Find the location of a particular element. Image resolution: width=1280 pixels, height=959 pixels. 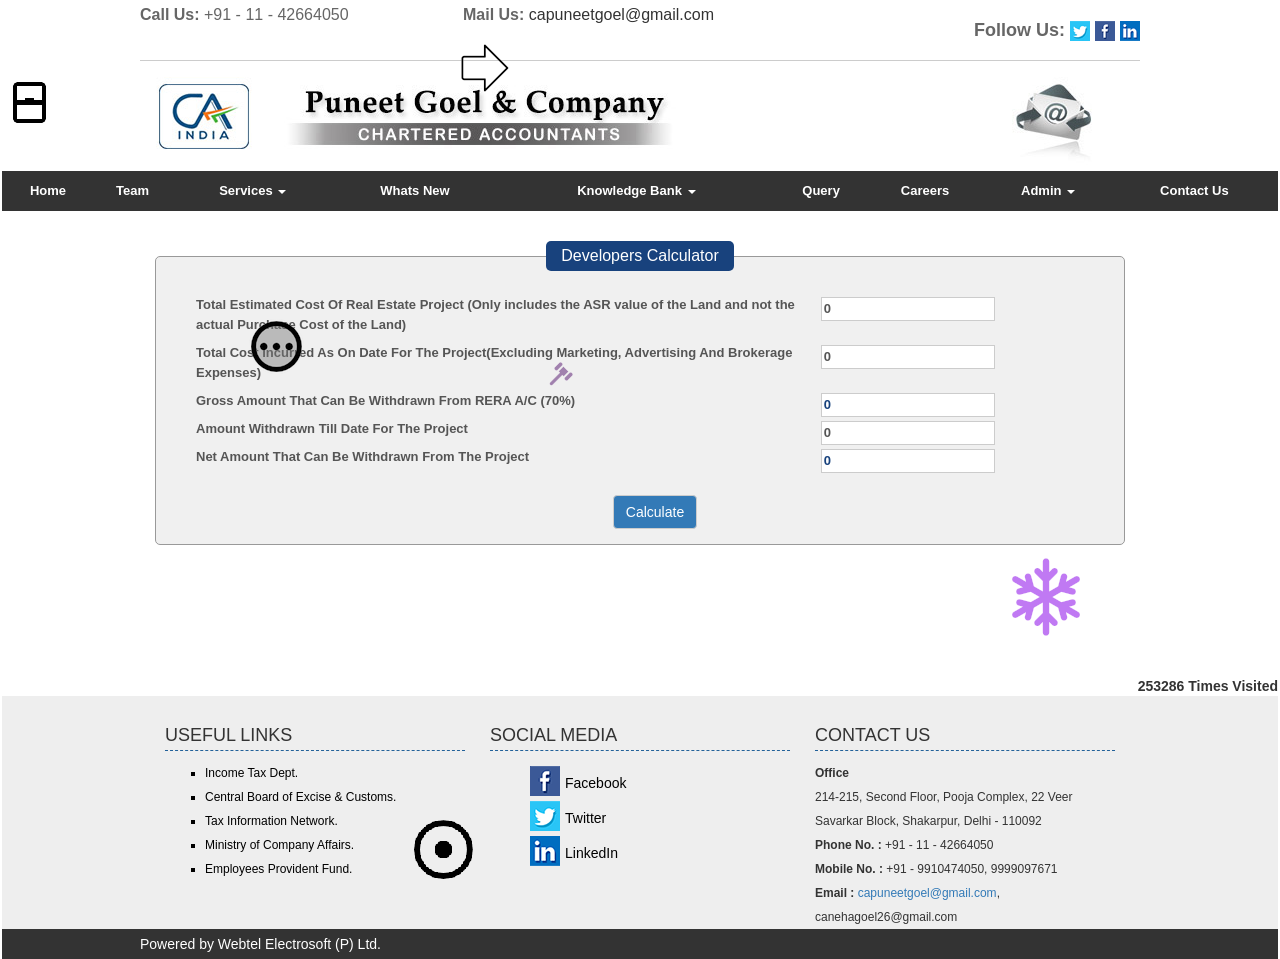

view more options or actions is located at coordinates (276, 346).